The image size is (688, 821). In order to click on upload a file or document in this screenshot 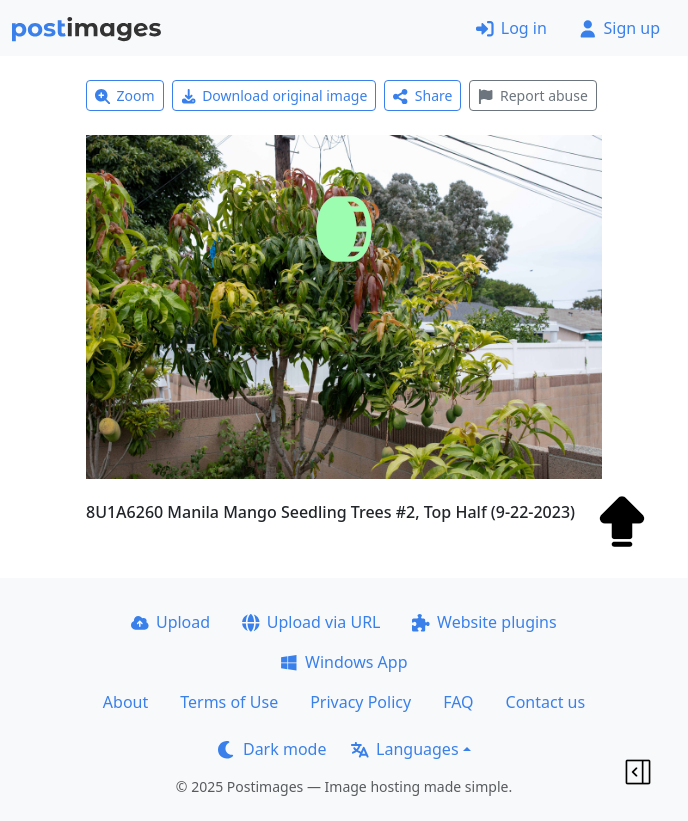, I will do `click(622, 521)`.